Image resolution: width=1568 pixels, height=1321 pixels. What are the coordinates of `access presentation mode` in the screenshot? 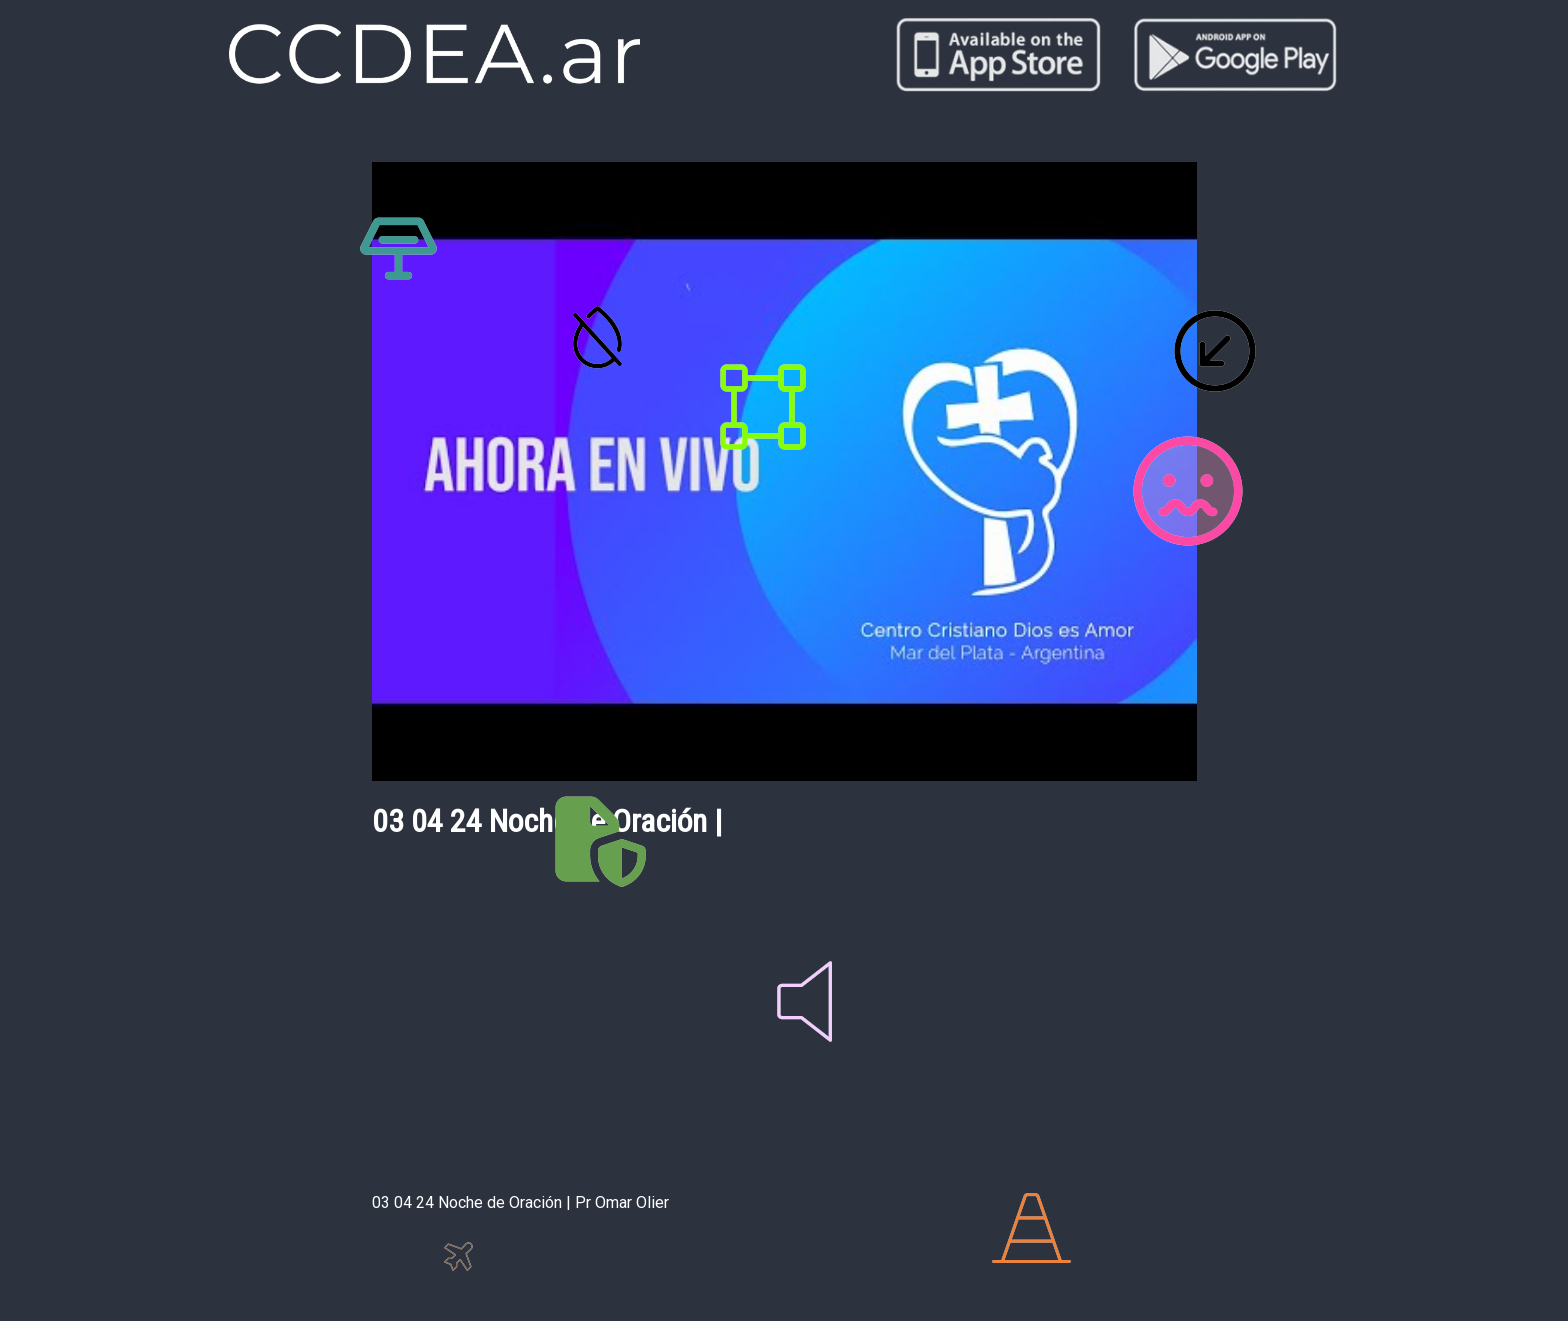 It's located at (398, 248).